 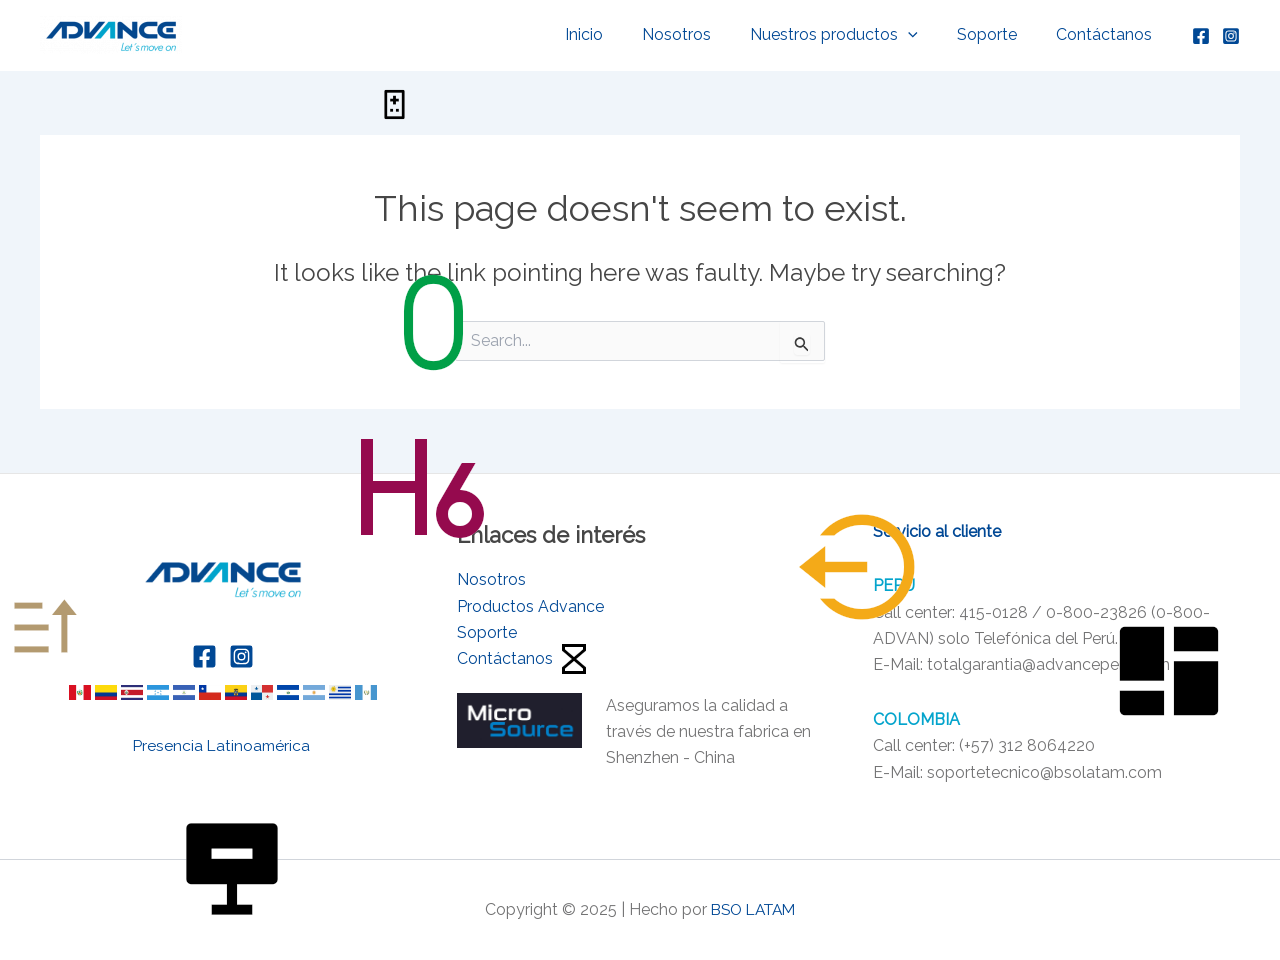 I want to click on format text as heading level 6, so click(x=421, y=487).